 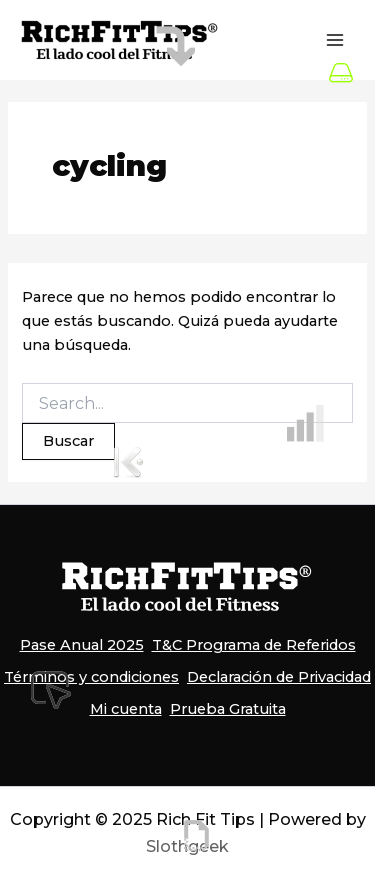 What do you see at coordinates (306, 424) in the screenshot?
I see `indicates good cellular signal strength` at bounding box center [306, 424].